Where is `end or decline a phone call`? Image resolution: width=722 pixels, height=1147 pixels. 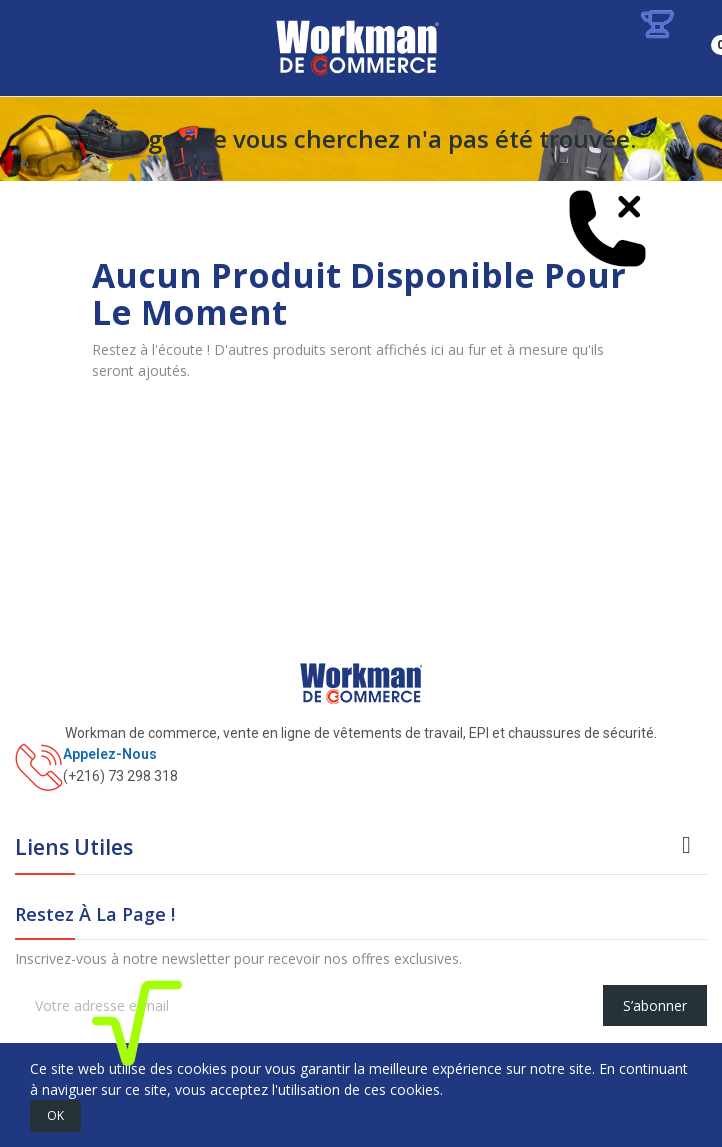 end or decline a phone call is located at coordinates (607, 228).